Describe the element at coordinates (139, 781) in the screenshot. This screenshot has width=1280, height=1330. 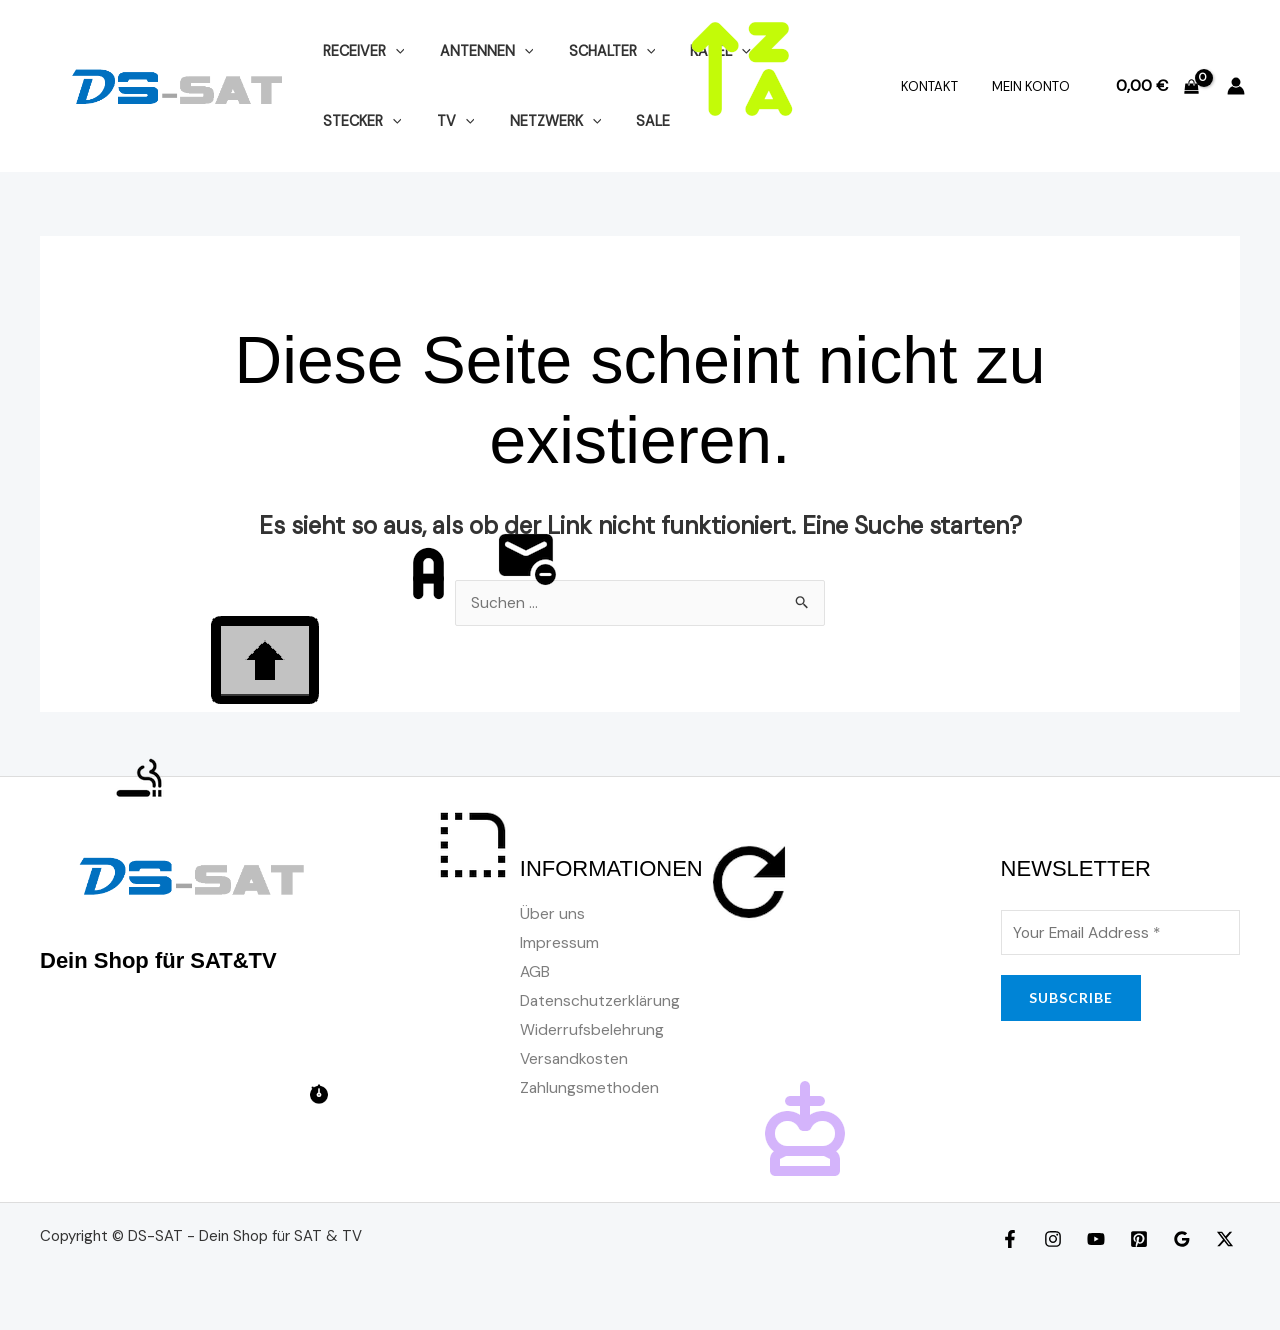
I see `indicates a designated smoking area` at that location.